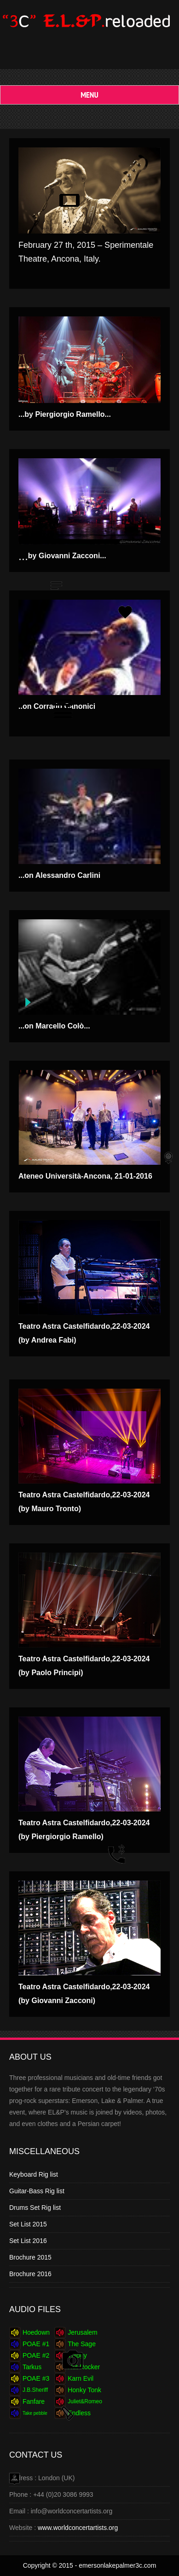 The width and height of the screenshot is (179, 2576). I want to click on rotate device to landscape orientation, so click(69, 200).